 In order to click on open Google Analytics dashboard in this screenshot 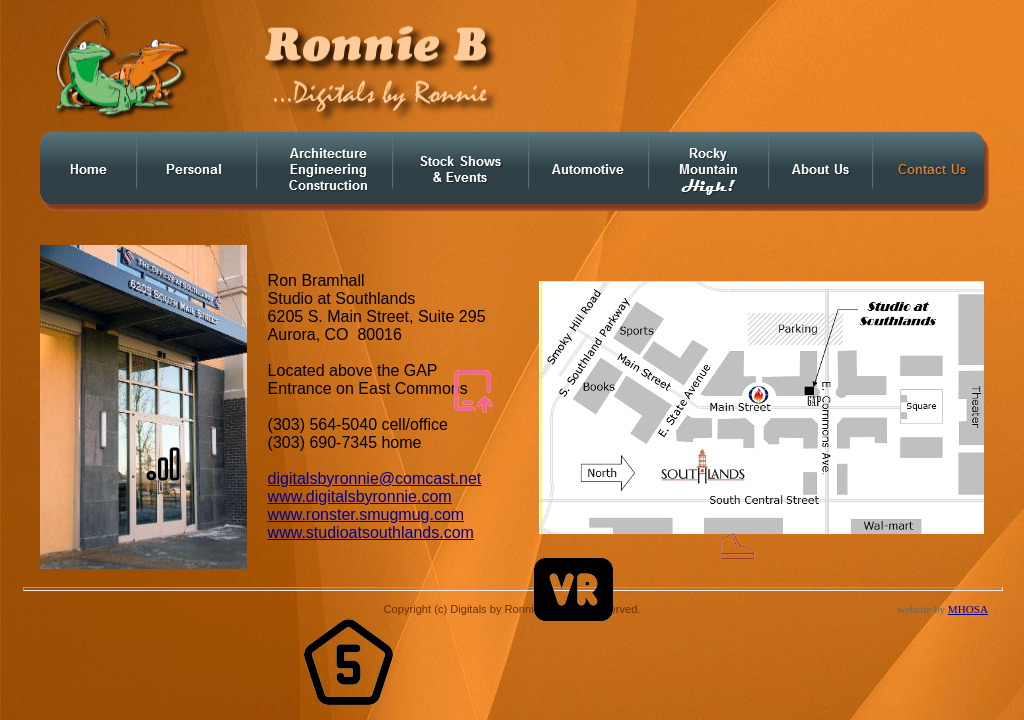, I will do `click(163, 464)`.